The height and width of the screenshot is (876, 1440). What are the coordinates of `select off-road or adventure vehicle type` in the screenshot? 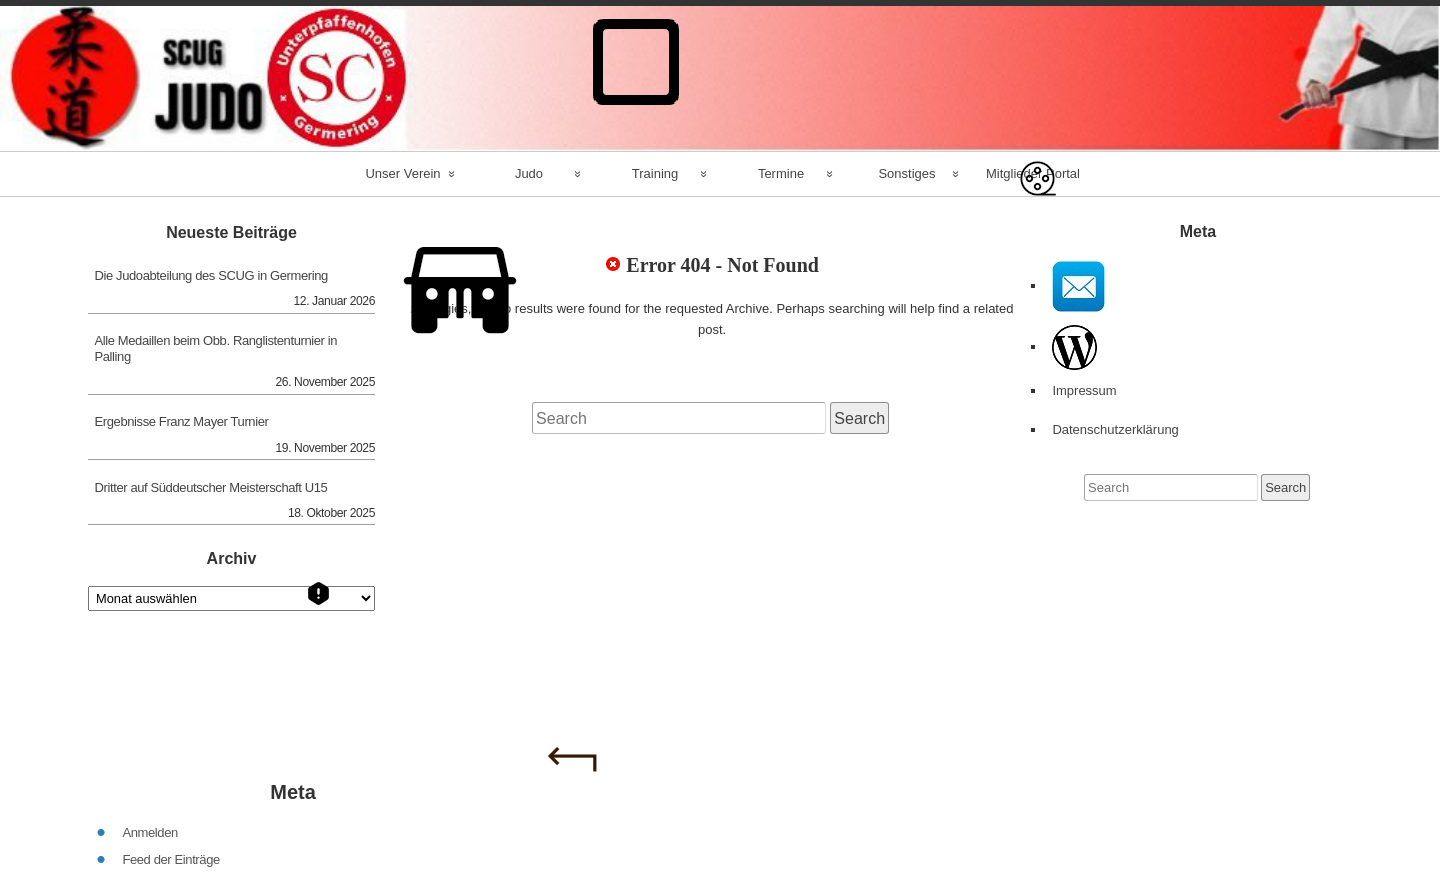 It's located at (460, 292).